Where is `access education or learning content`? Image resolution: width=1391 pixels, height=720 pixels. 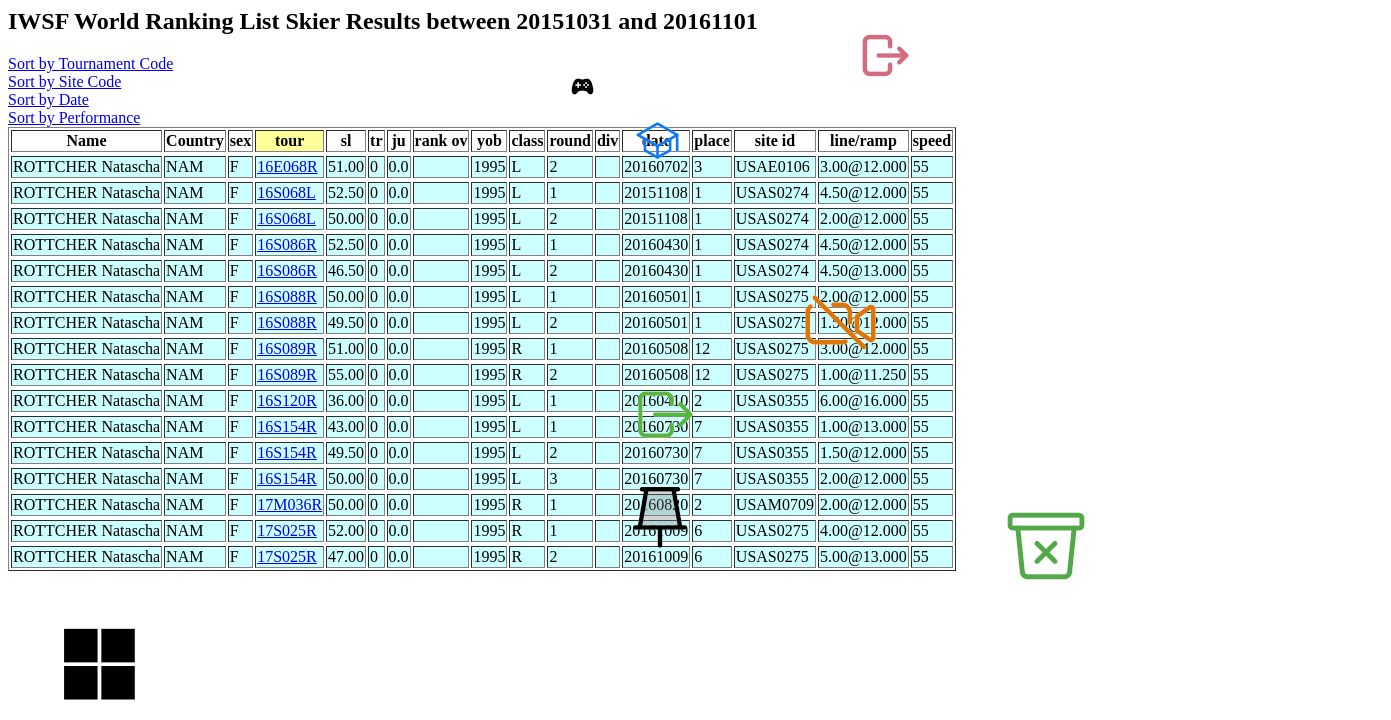
access education or learning content is located at coordinates (657, 140).